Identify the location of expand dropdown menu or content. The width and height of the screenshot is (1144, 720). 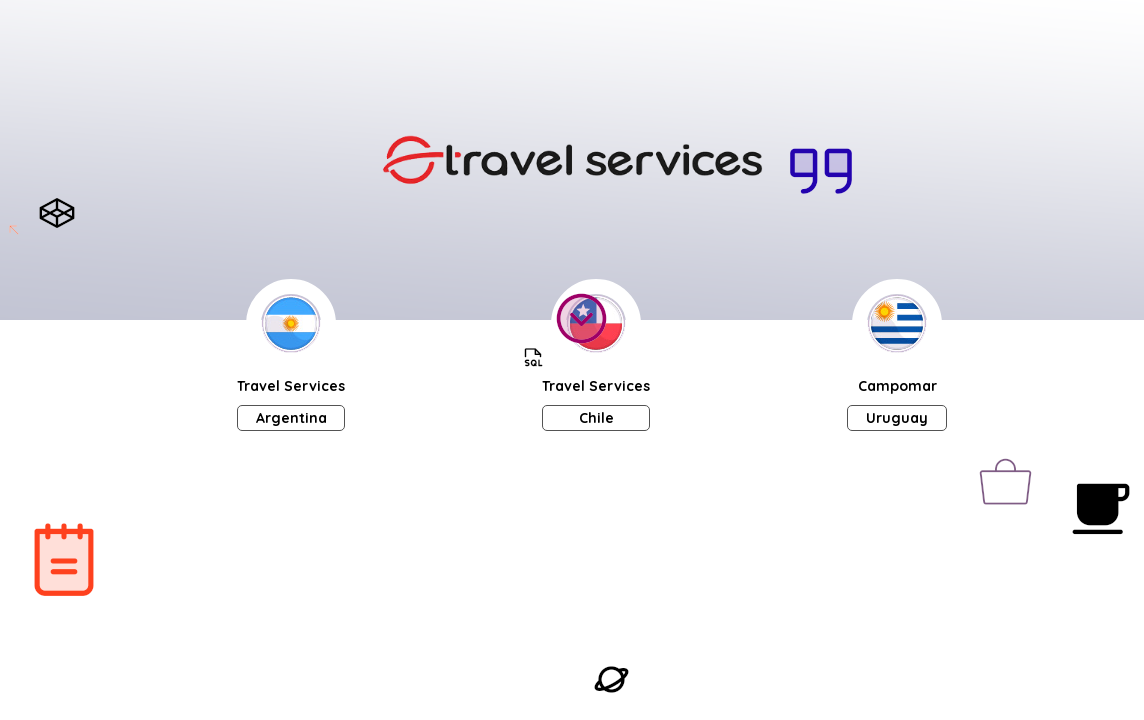
(581, 318).